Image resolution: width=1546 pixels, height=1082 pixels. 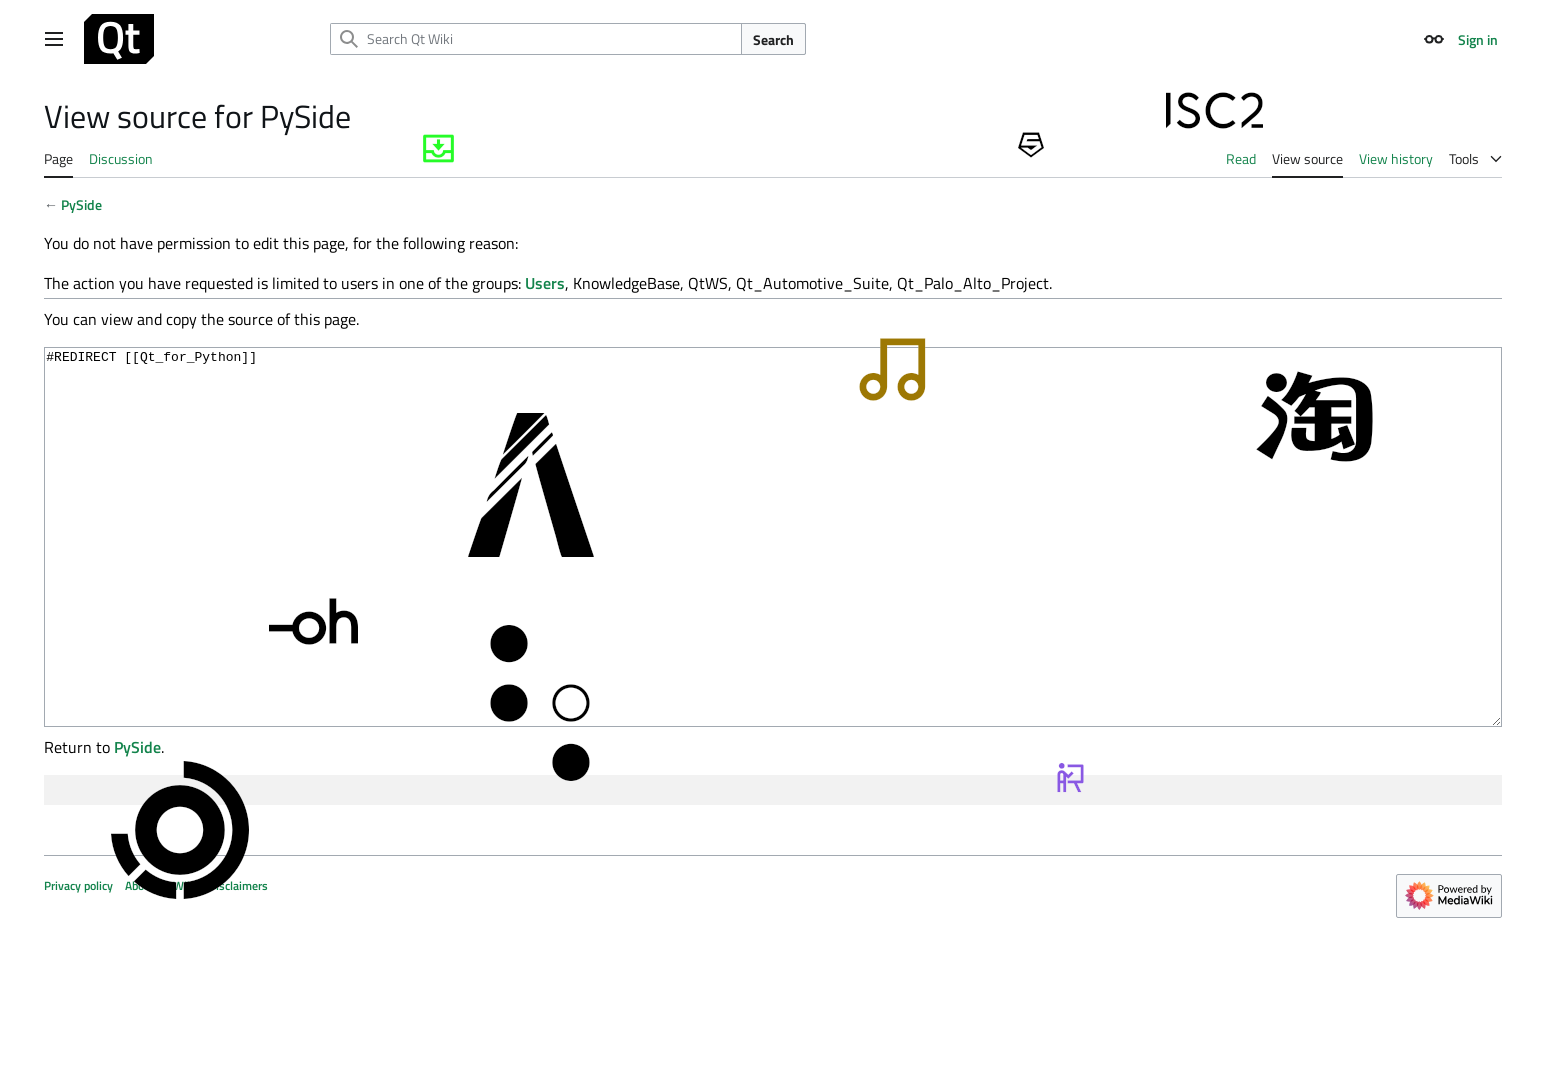 I want to click on D-Wave Systems company logo, so click(x=540, y=703).